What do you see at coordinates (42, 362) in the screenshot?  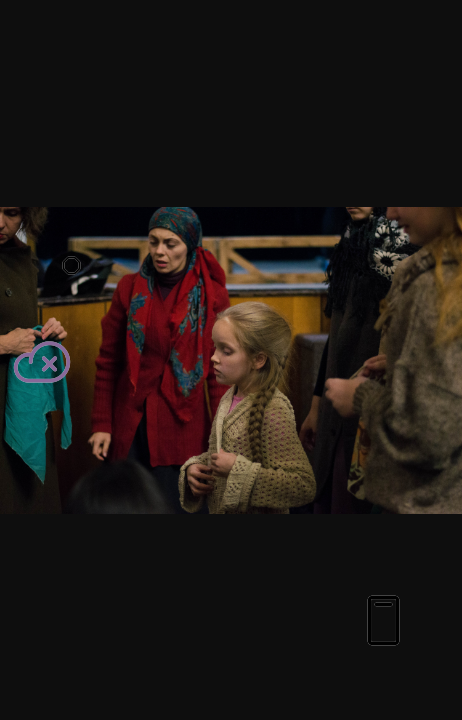 I see `disconnect from cloud storage` at bounding box center [42, 362].